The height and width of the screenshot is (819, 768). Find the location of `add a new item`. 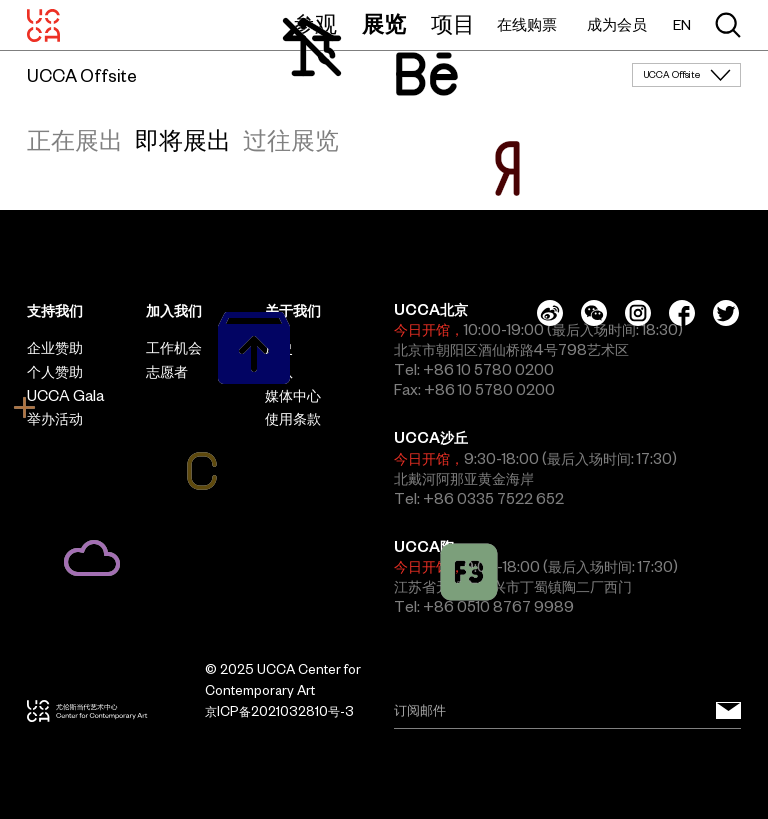

add a new item is located at coordinates (24, 407).